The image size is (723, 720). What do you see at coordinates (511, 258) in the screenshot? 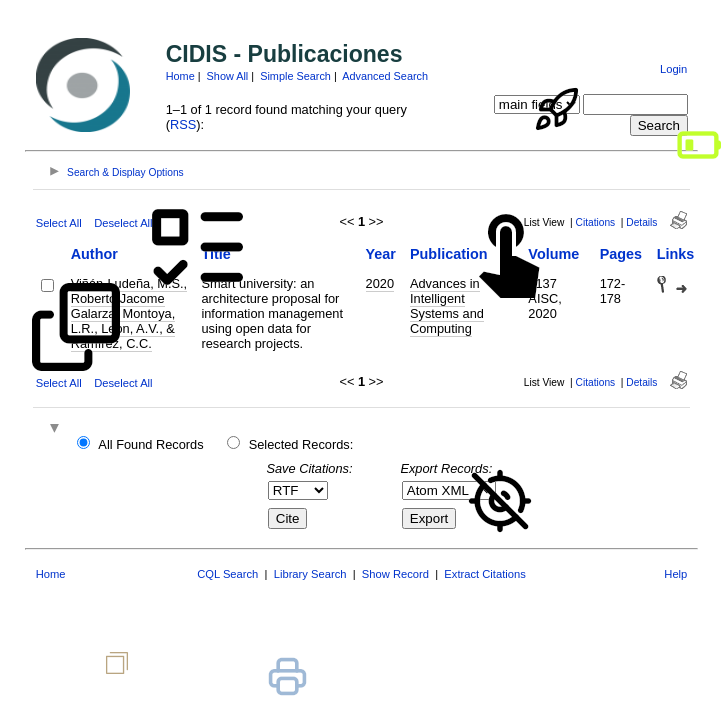
I see `tap to interact with this element` at bounding box center [511, 258].